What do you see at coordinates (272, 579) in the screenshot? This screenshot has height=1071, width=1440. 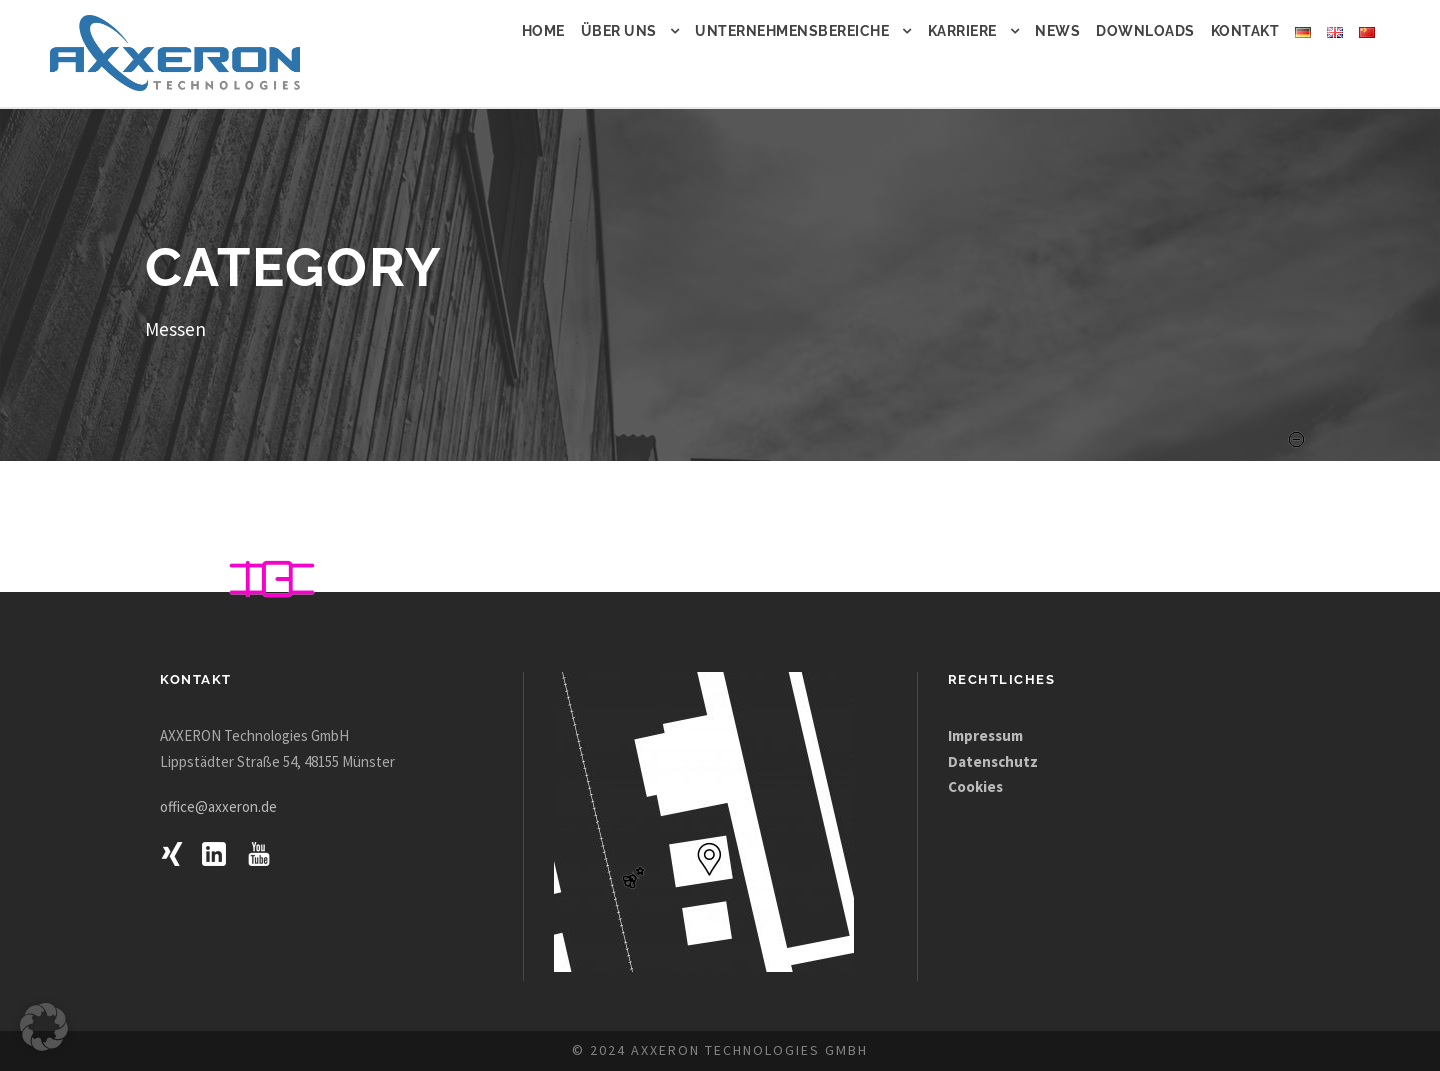 I see `adjust belt or strap settings` at bounding box center [272, 579].